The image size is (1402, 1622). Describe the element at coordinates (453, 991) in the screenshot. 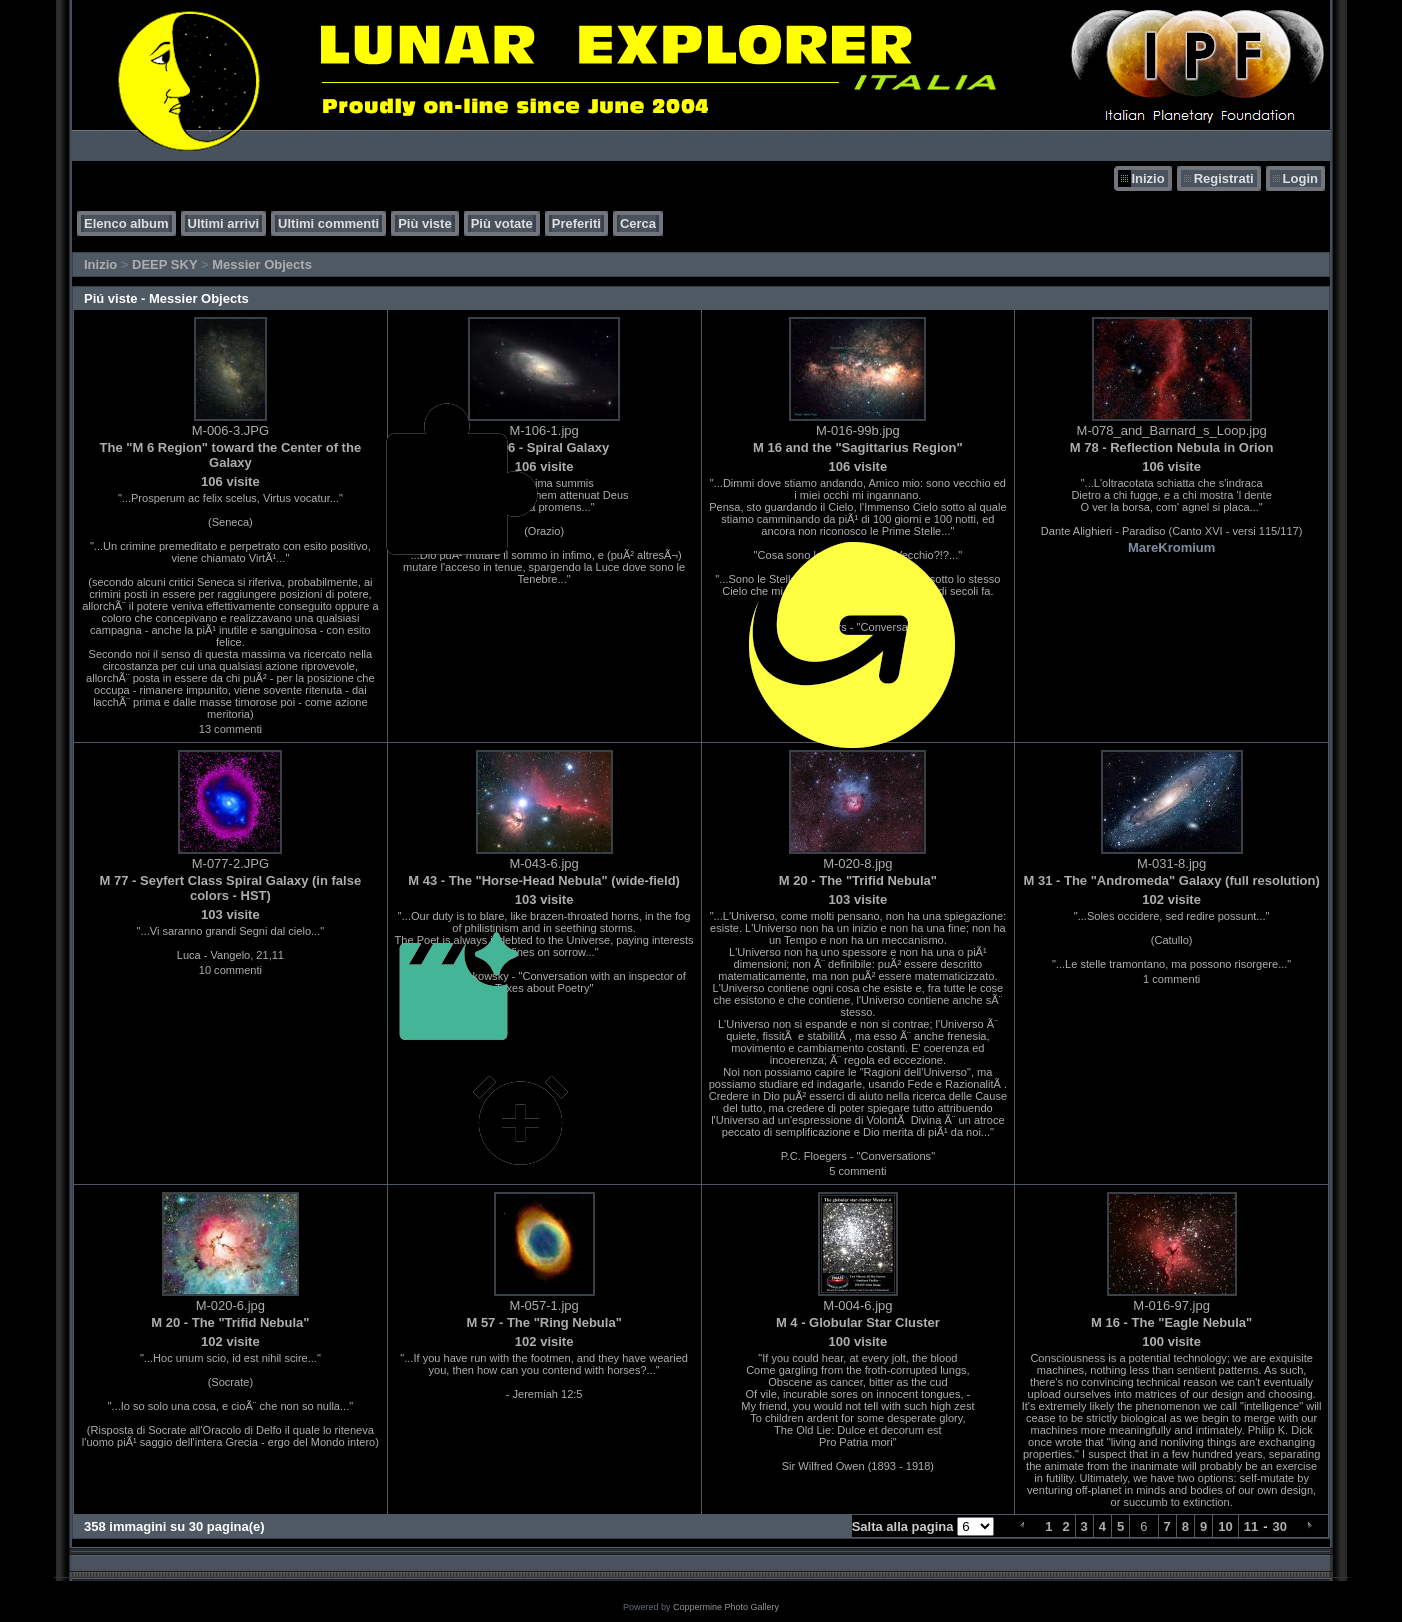

I see `access AI-powered video editing tools` at that location.